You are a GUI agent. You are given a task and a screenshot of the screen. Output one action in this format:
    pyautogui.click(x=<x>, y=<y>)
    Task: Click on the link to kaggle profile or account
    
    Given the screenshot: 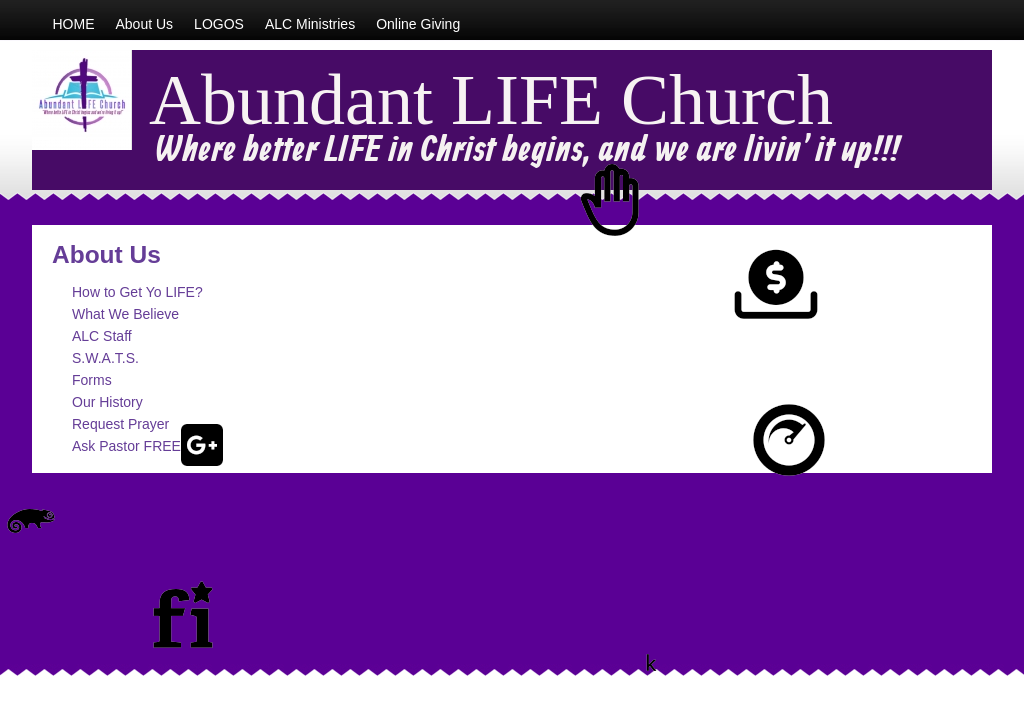 What is the action you would take?
    pyautogui.click(x=651, y=662)
    